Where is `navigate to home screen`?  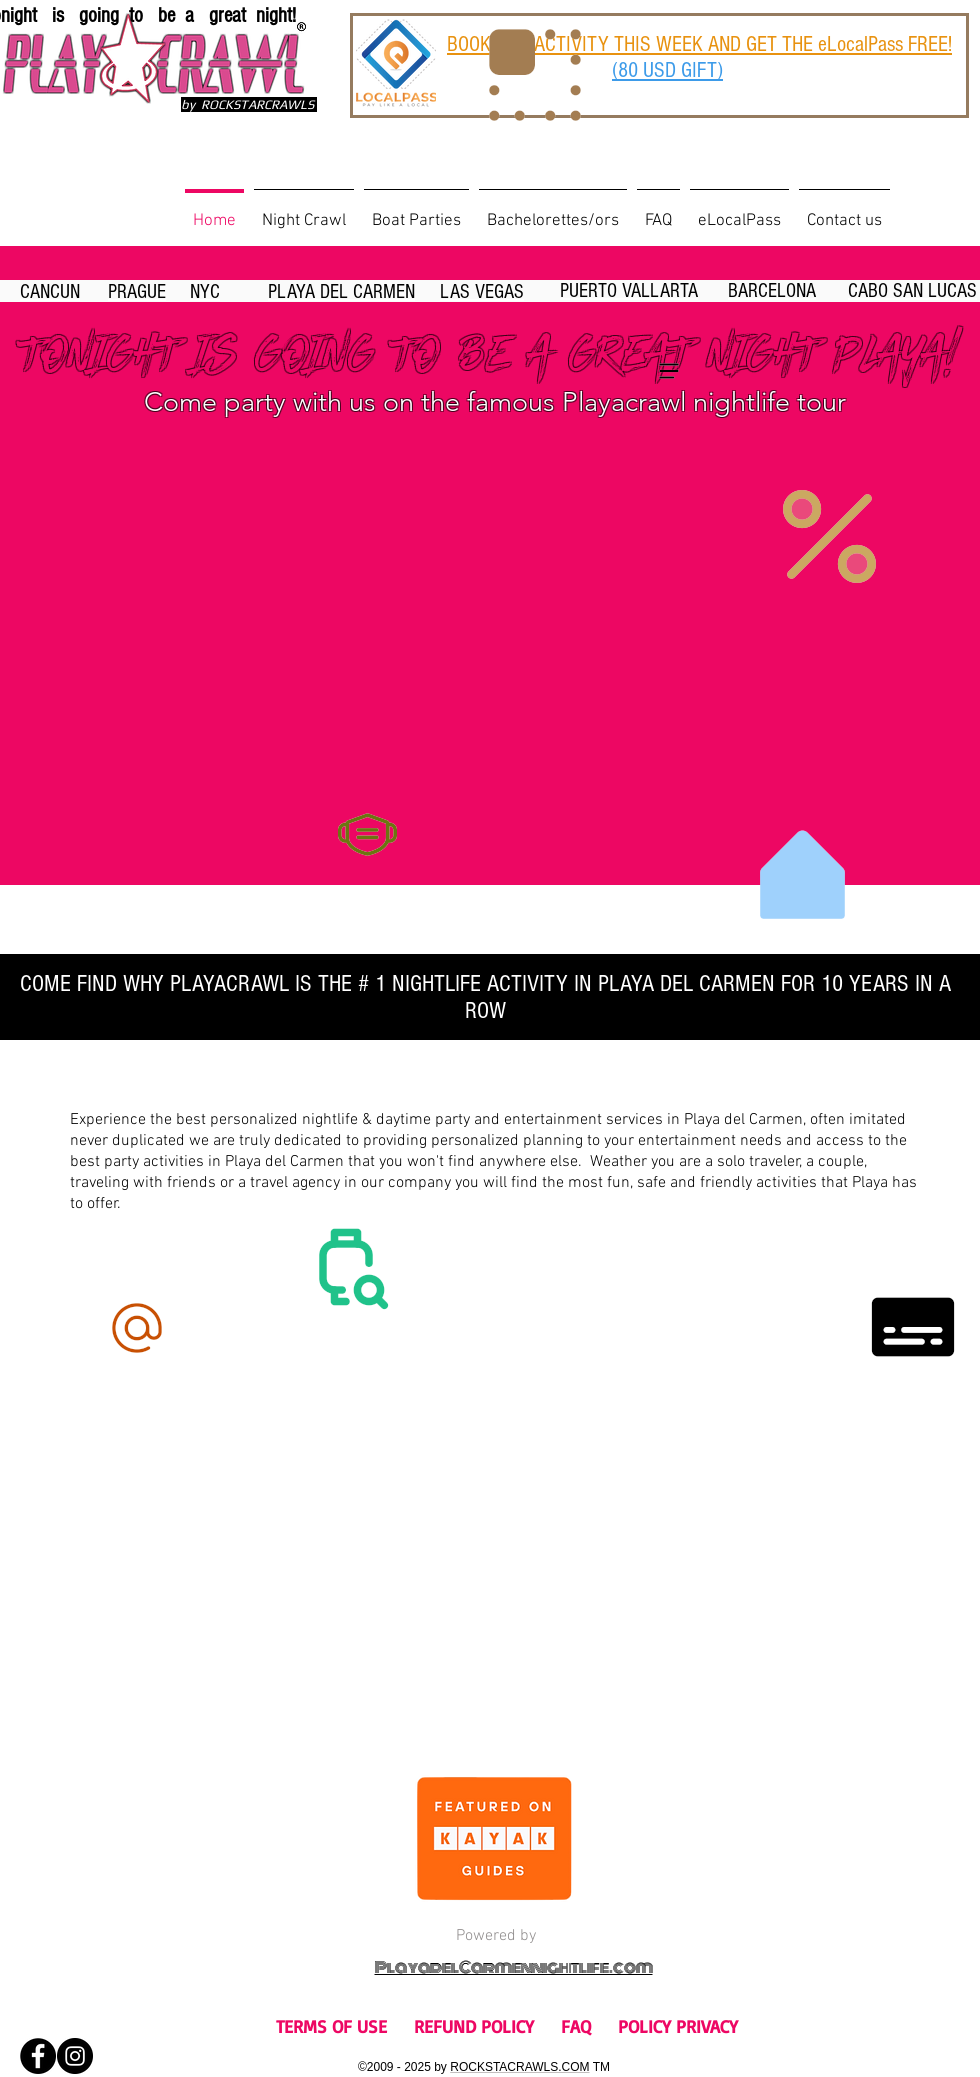 navigate to home screen is located at coordinates (802, 876).